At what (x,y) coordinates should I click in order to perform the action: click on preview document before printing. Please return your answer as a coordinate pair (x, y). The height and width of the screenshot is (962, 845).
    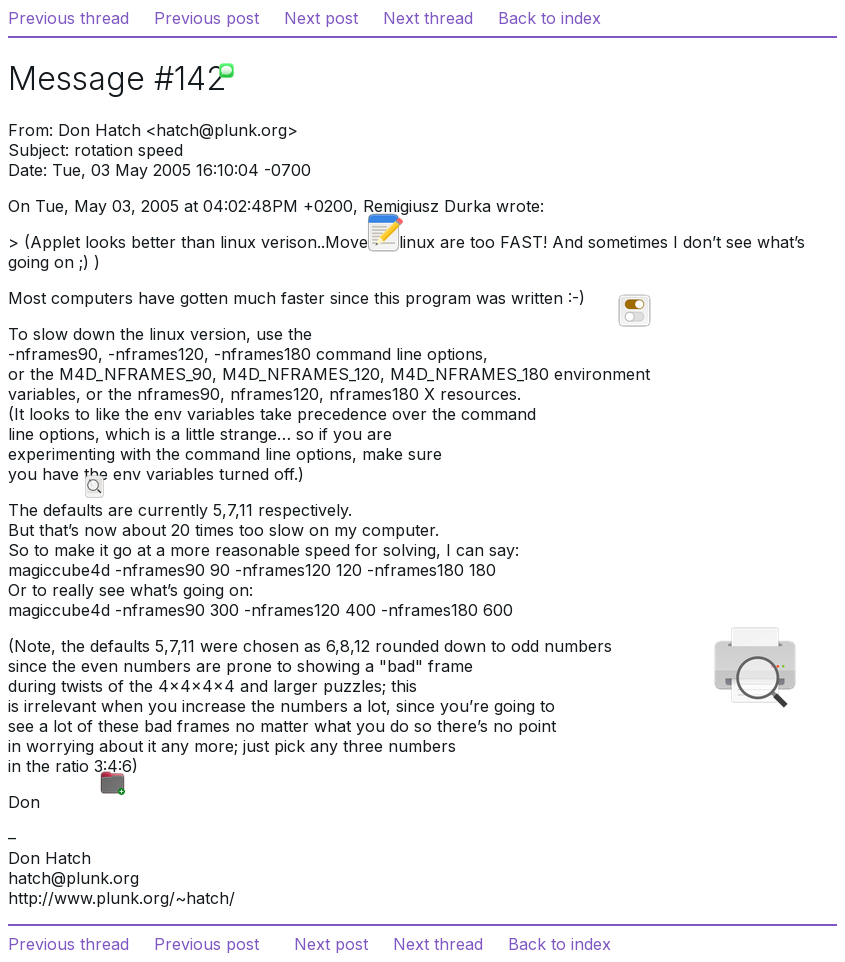
    Looking at the image, I should click on (755, 665).